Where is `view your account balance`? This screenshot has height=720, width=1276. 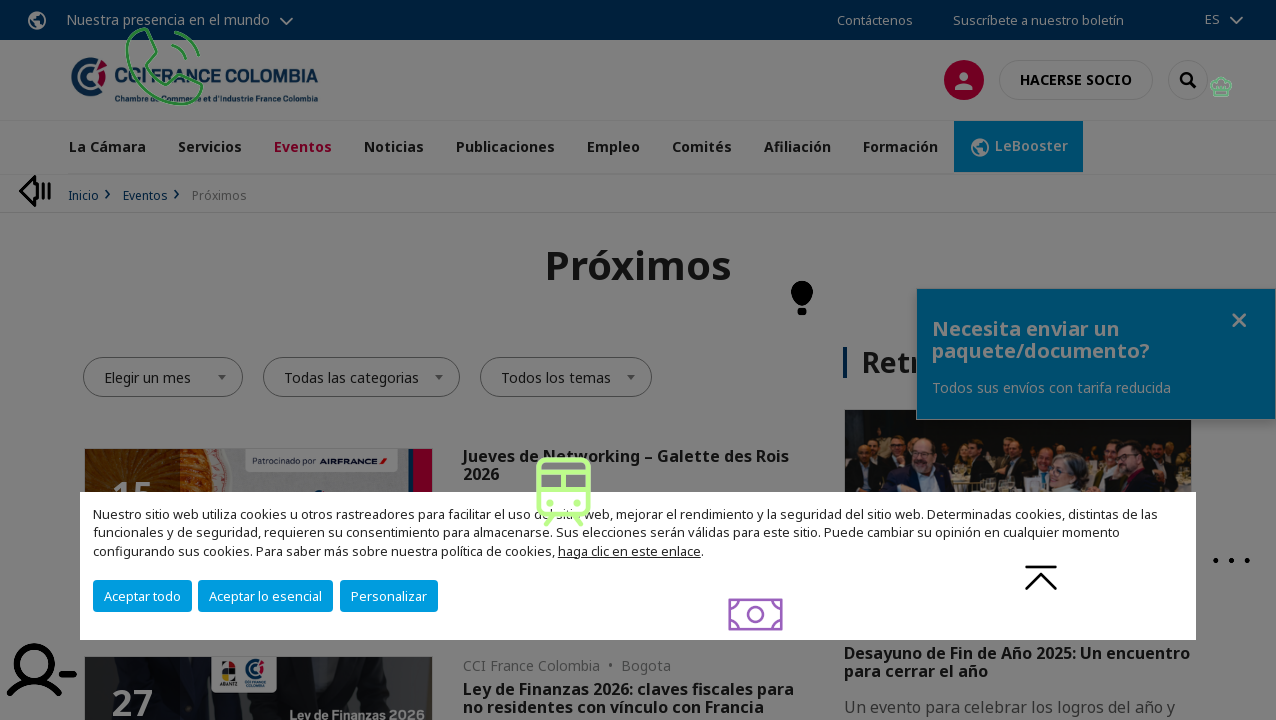 view your account balance is located at coordinates (755, 614).